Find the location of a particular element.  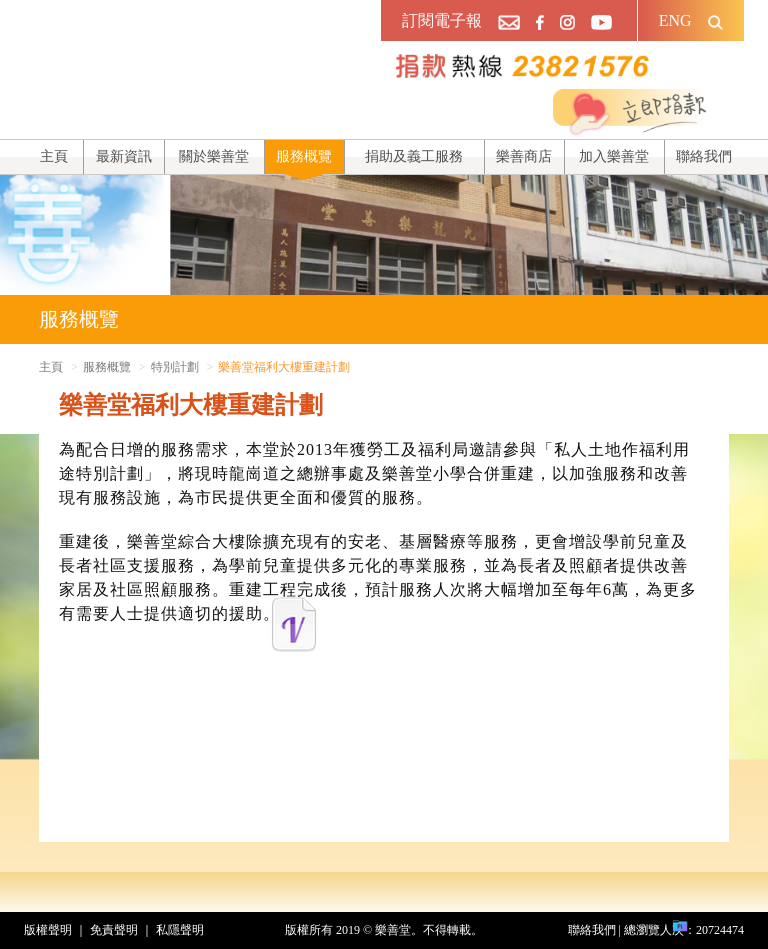

open folder containing Adobe Prelude project files is located at coordinates (680, 926).